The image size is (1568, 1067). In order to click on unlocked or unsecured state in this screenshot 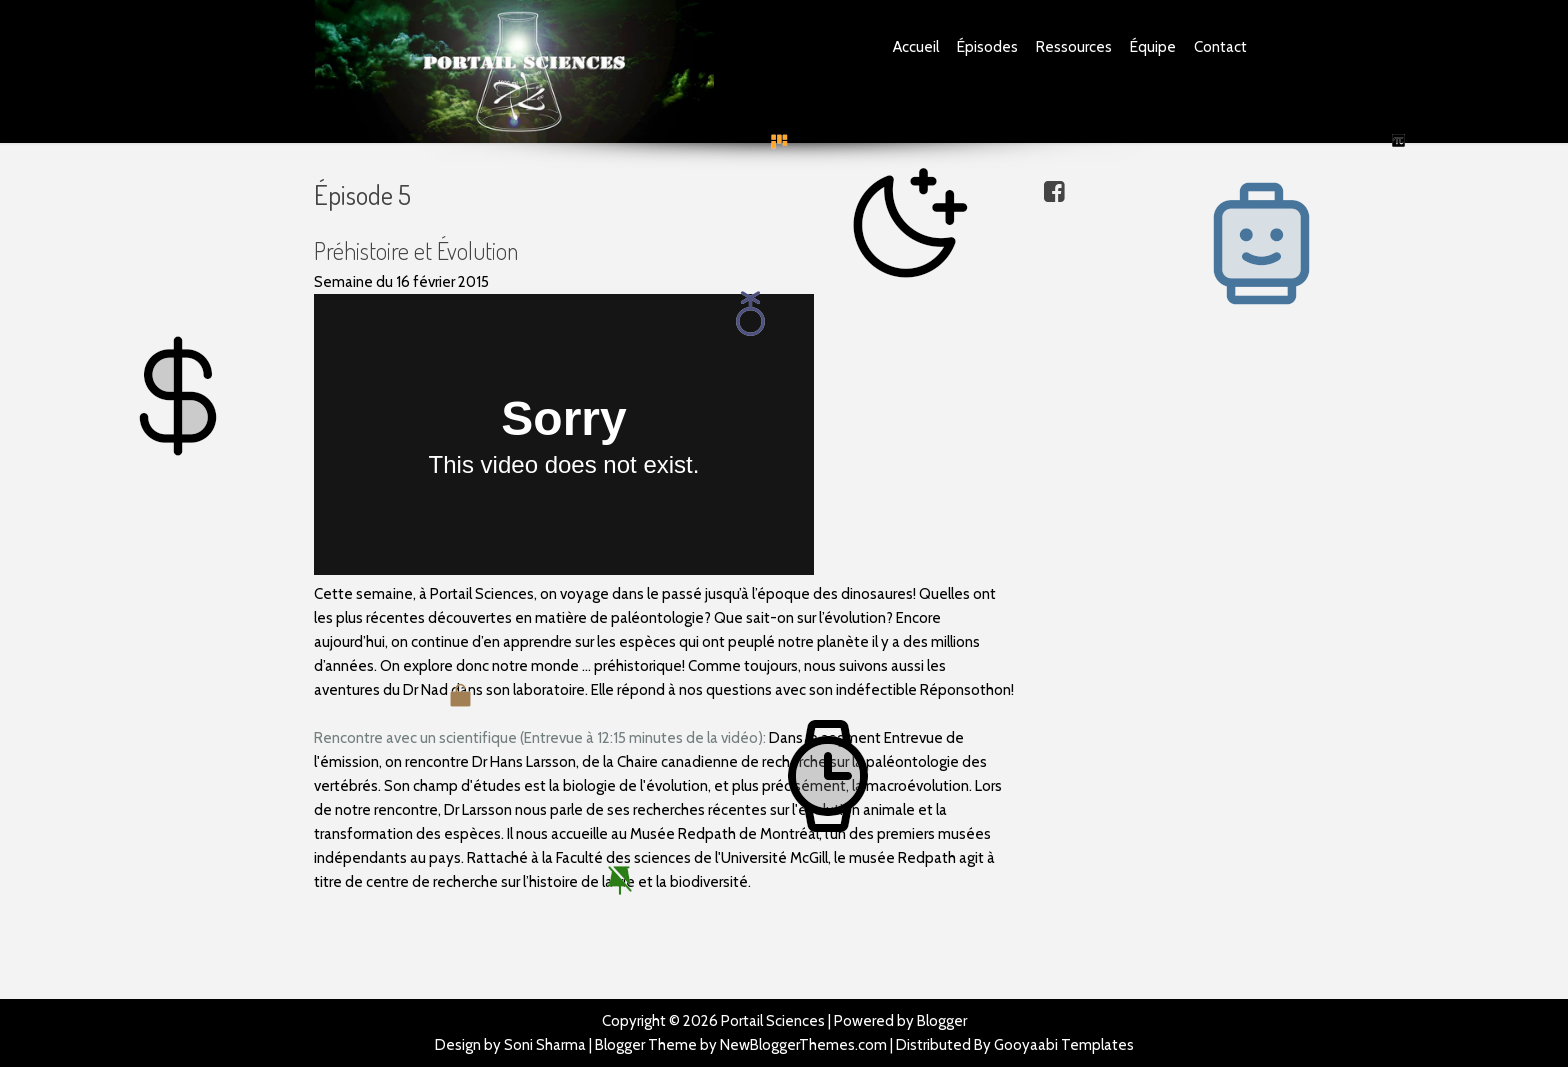, I will do `click(460, 696)`.